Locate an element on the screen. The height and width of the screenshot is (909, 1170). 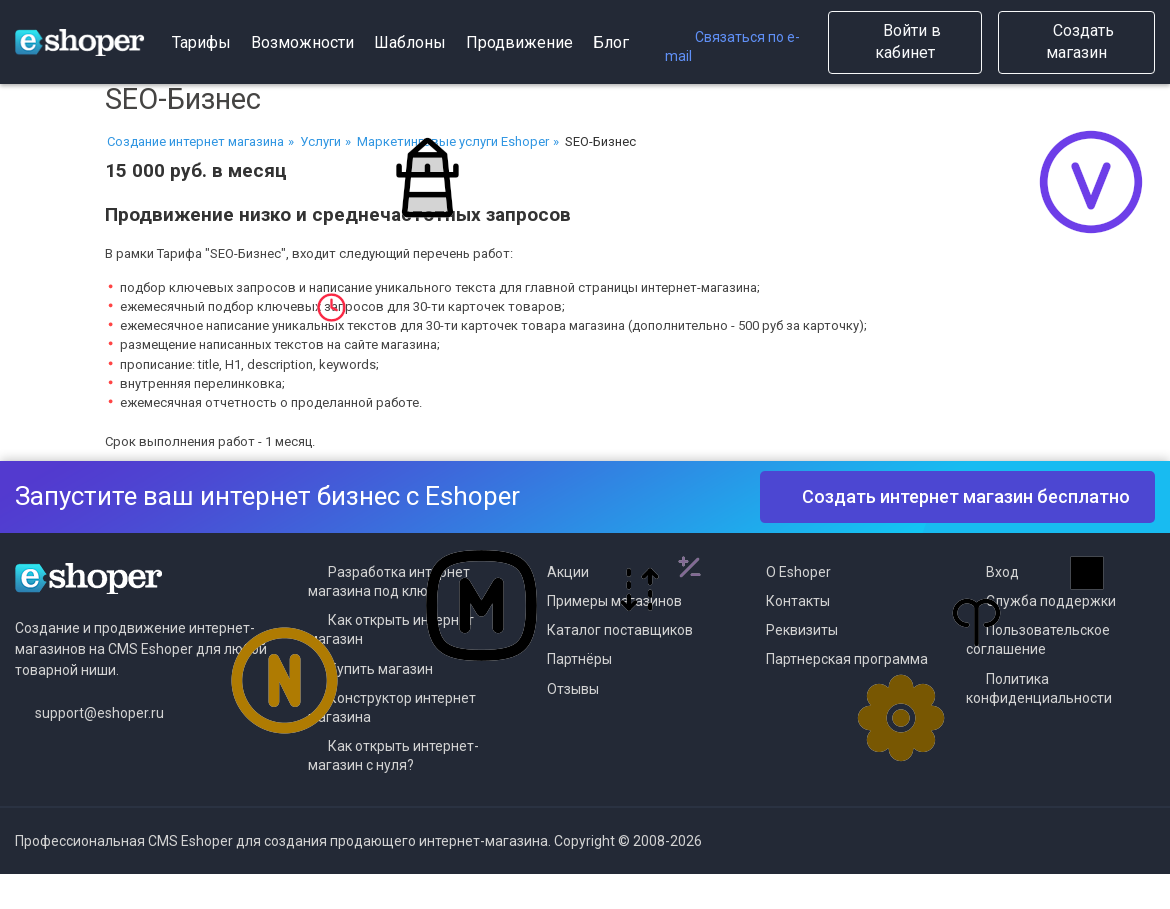
view time or clock settings is located at coordinates (331, 307).